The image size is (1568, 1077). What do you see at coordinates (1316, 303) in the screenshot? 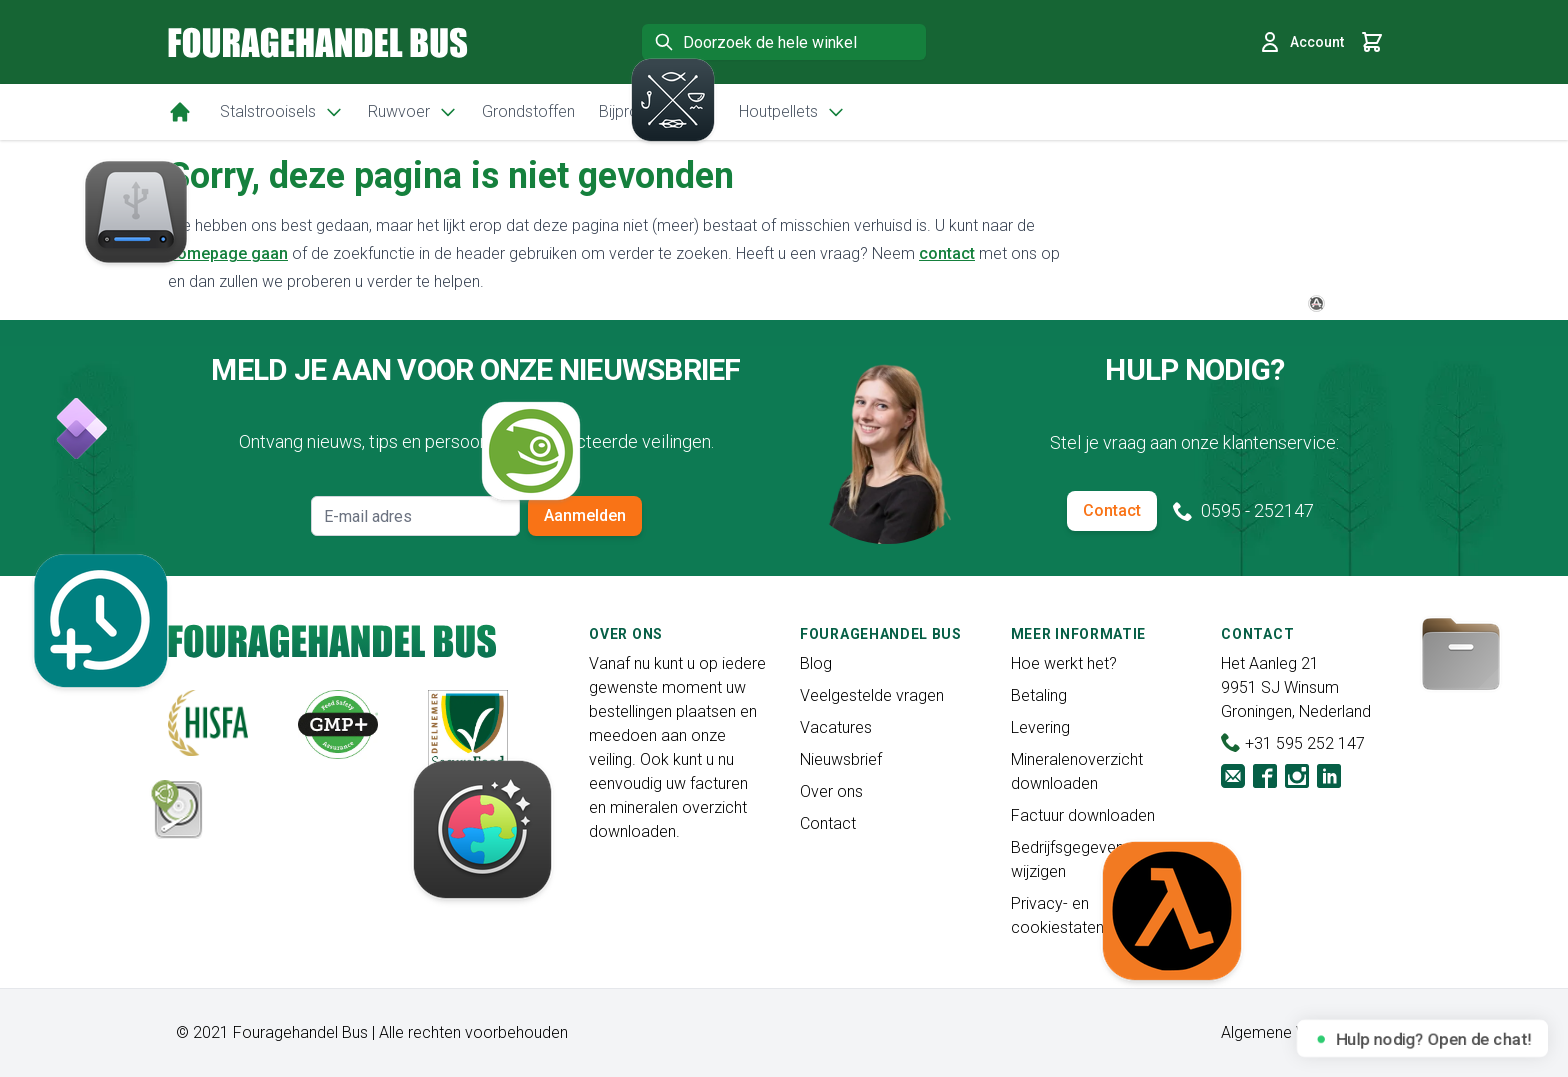
I see `open the software update manager` at bounding box center [1316, 303].